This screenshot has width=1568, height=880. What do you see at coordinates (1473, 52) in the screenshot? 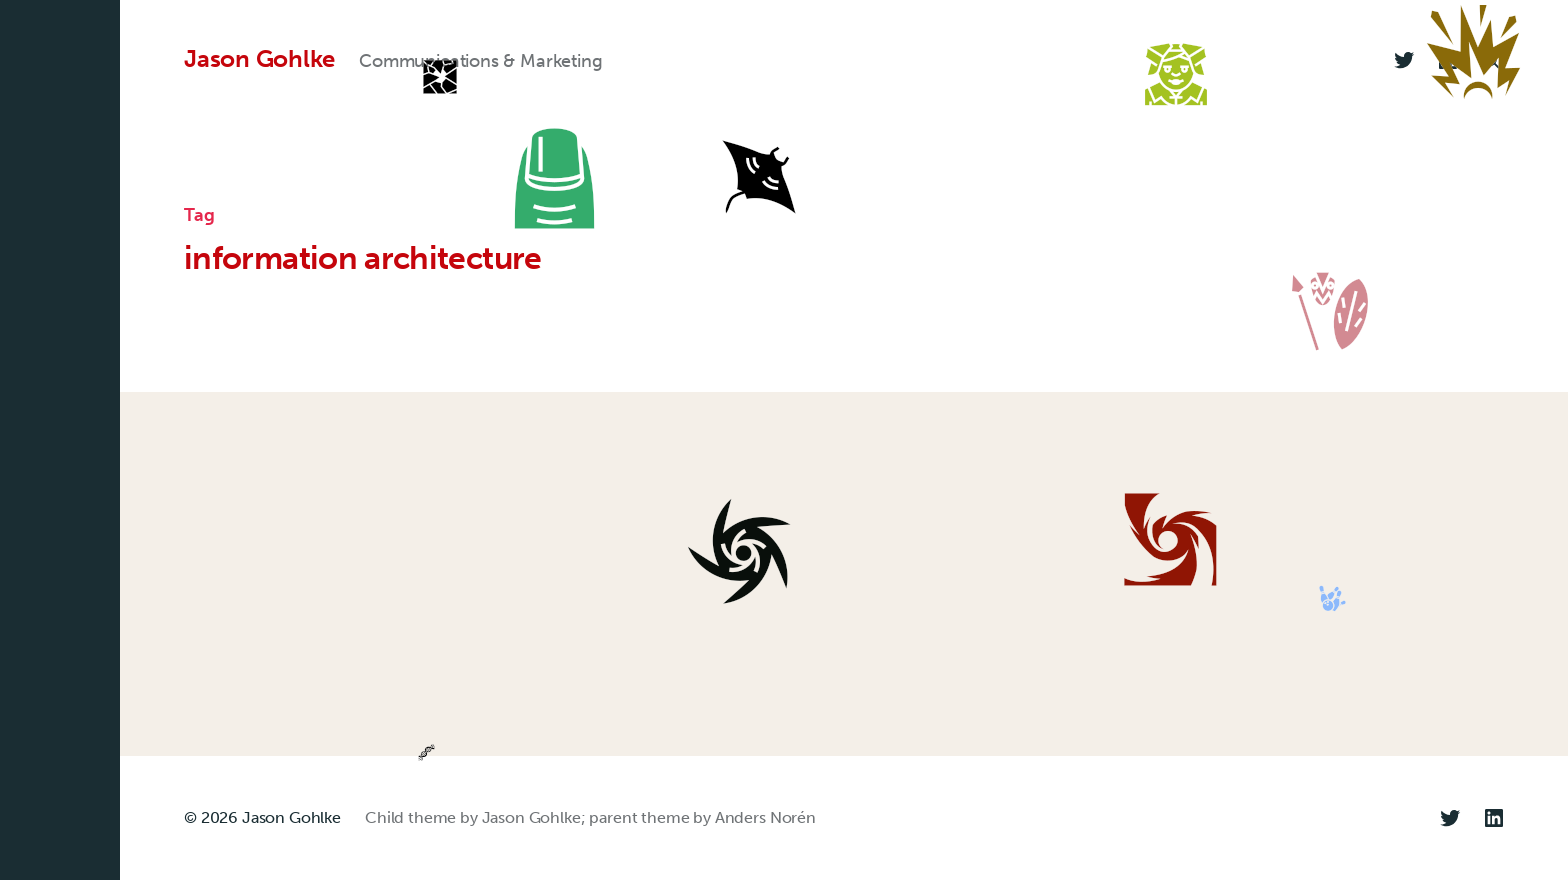
I see `indicates a mine has been triggered or detonated` at bounding box center [1473, 52].